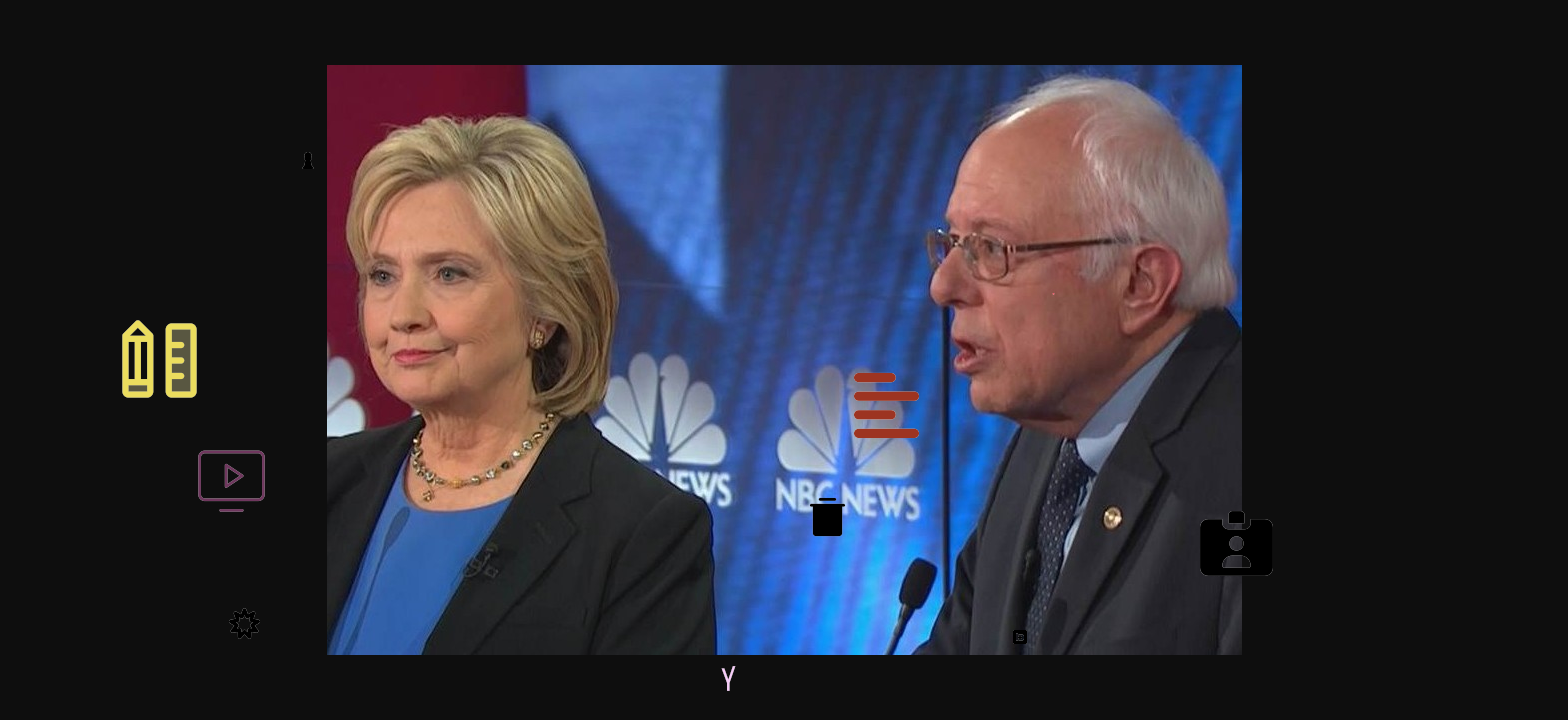 Image resolution: width=1568 pixels, height=720 pixels. Describe the element at coordinates (159, 360) in the screenshot. I see `access design or editing tools` at that location.